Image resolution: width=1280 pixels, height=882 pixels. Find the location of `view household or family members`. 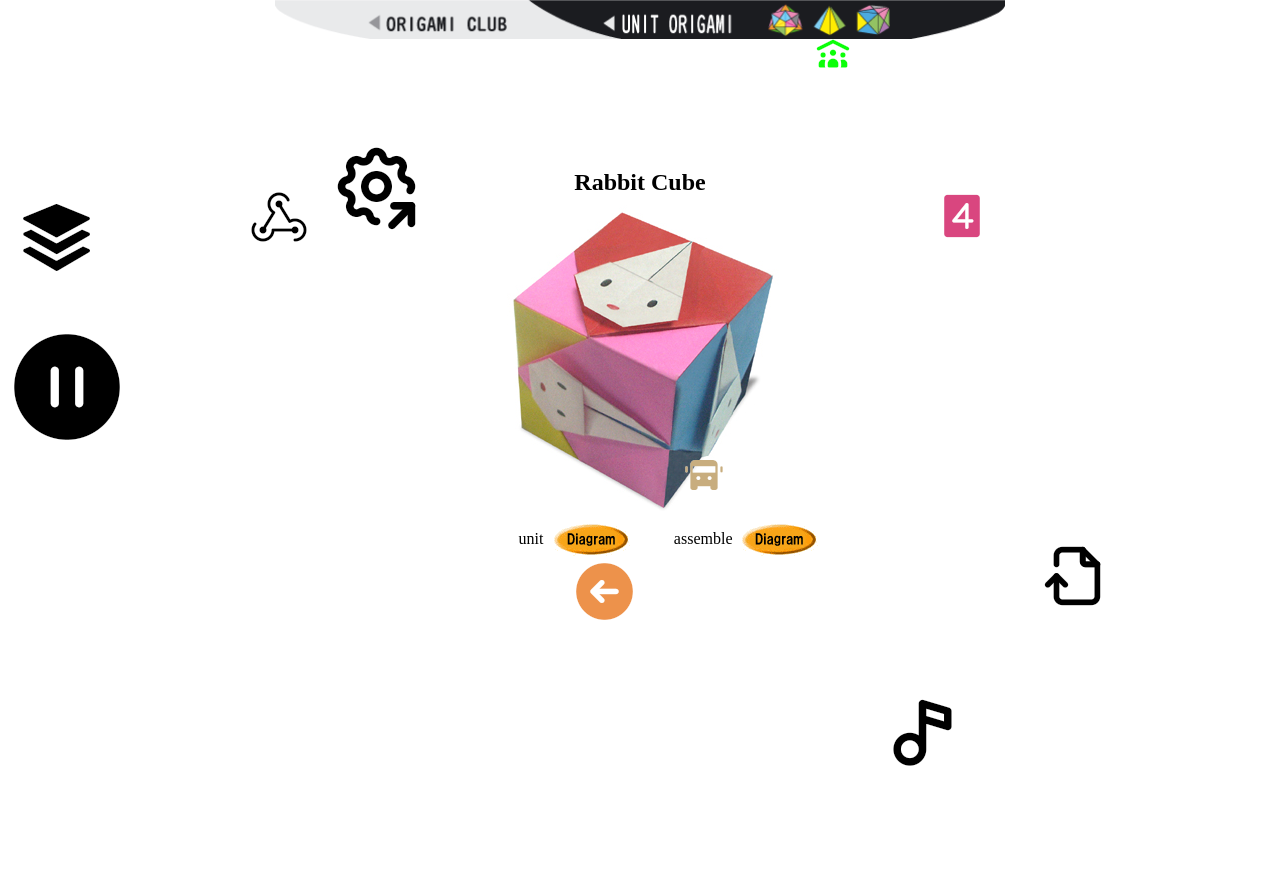

view household or family members is located at coordinates (833, 55).